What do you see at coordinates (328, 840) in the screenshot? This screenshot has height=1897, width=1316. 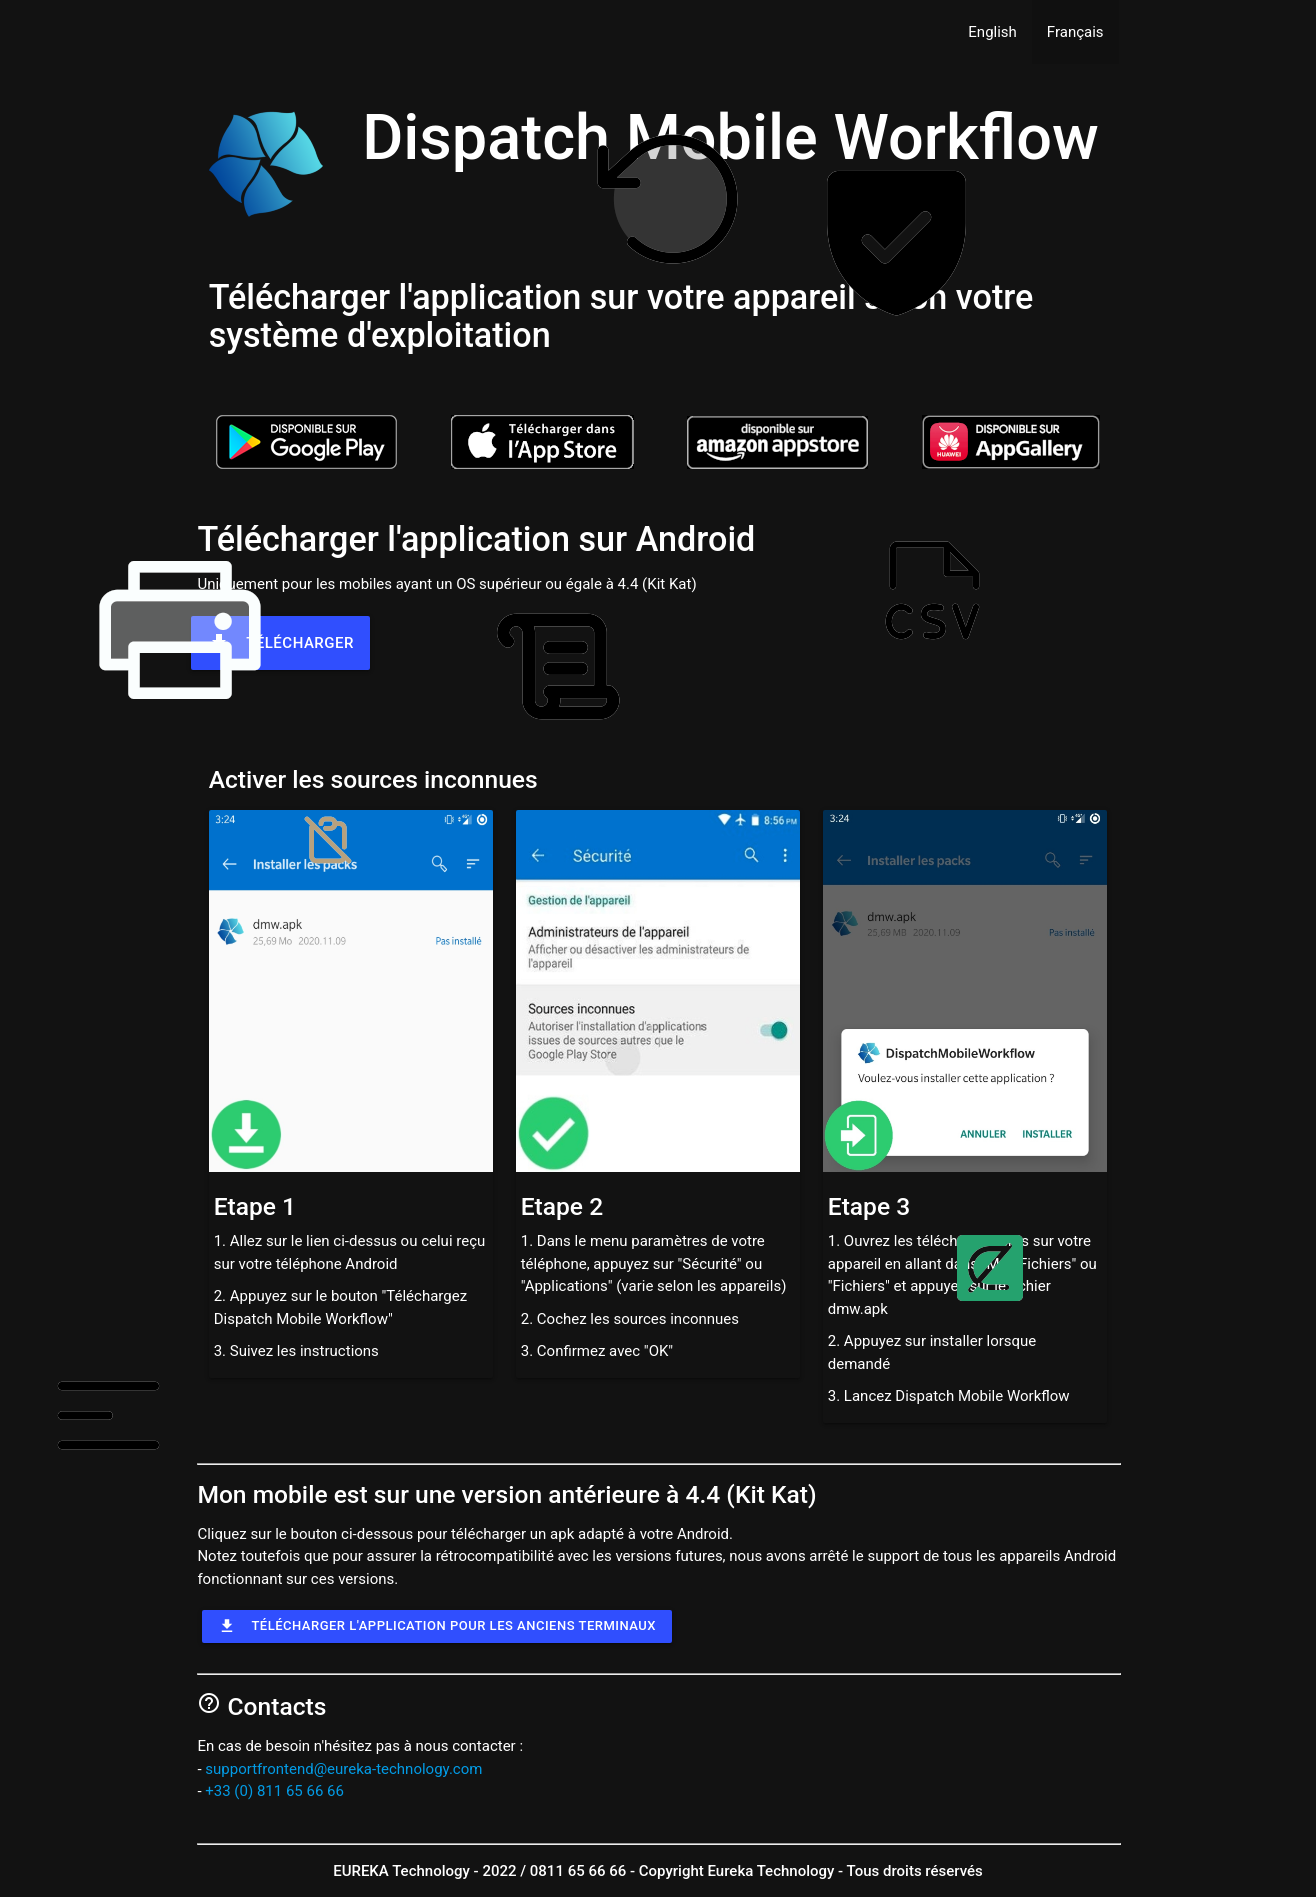 I see `clipboard access disabled` at bounding box center [328, 840].